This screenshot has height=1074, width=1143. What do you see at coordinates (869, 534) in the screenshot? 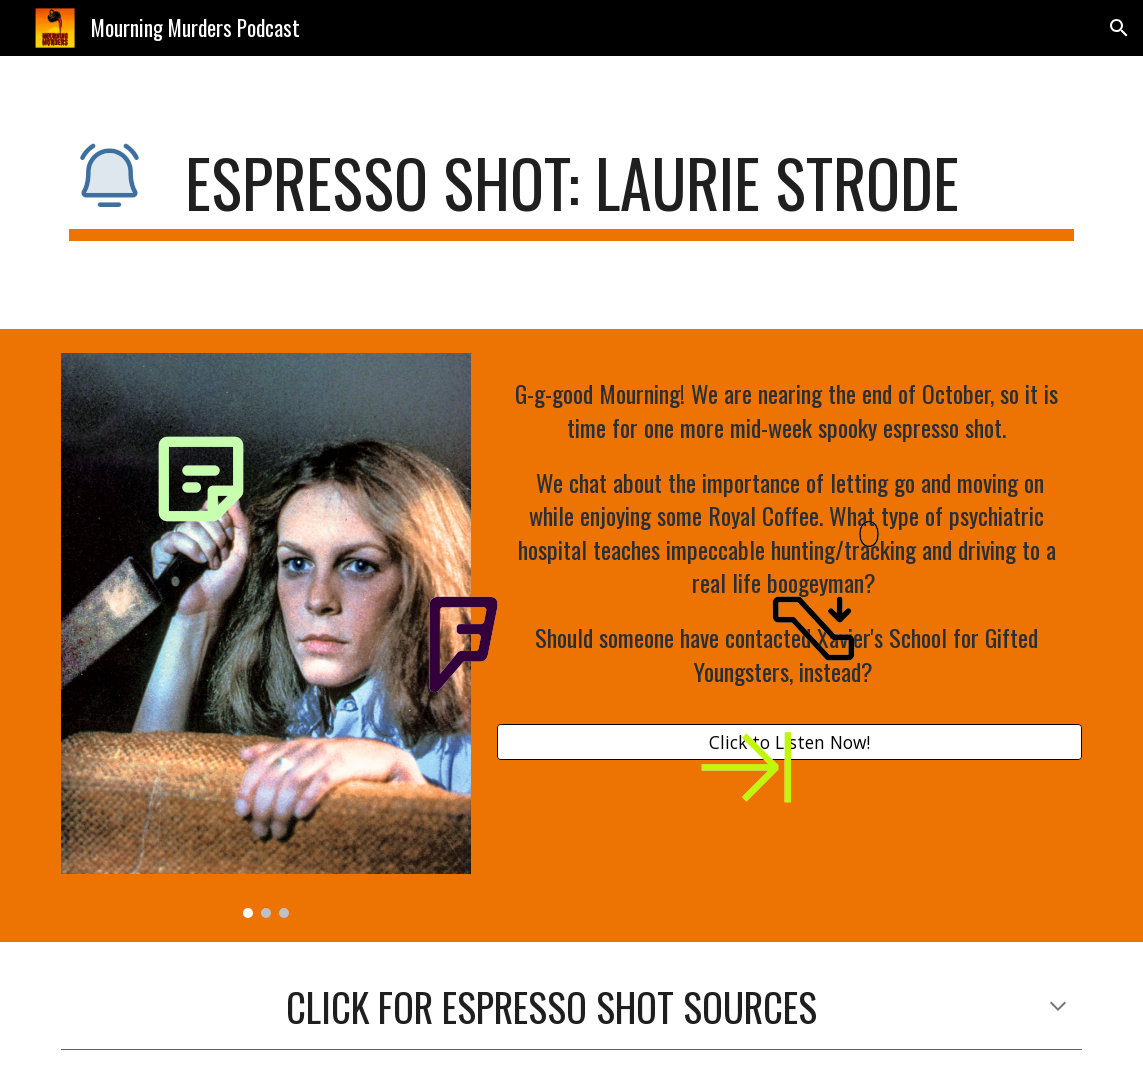
I see `indicates zero items or empty count` at bounding box center [869, 534].